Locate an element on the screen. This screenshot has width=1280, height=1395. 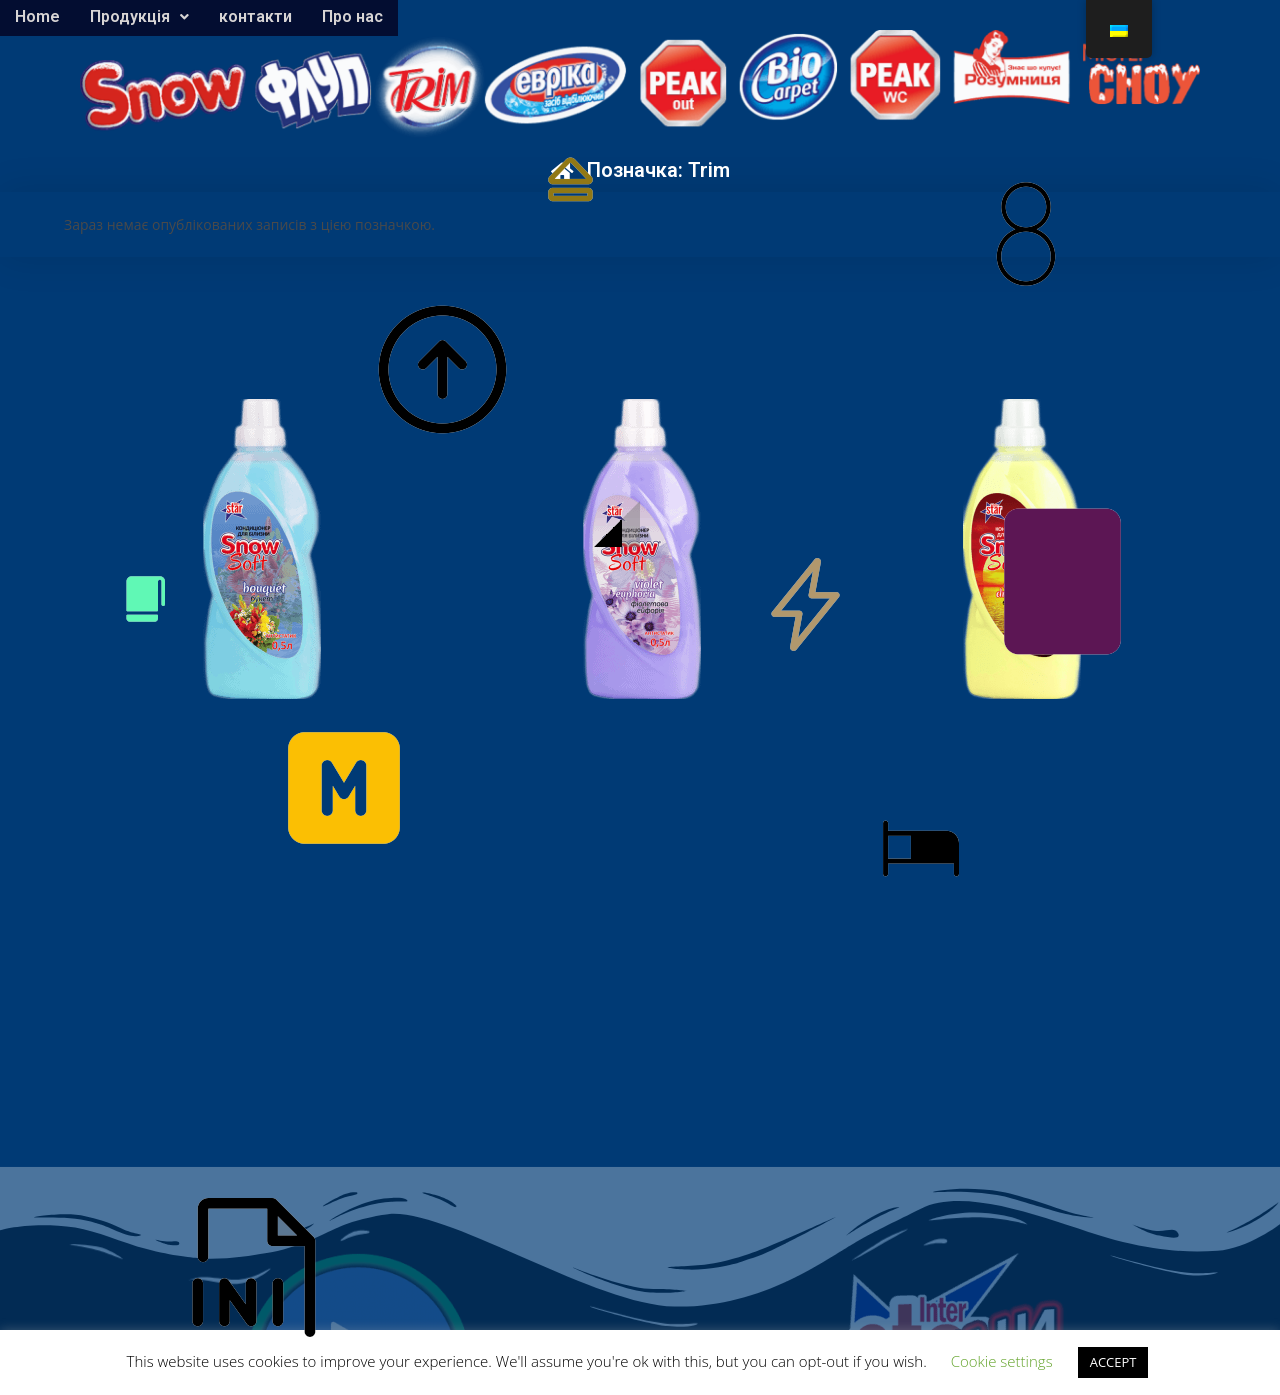
towel or linen amenity indicator is located at coordinates (144, 599).